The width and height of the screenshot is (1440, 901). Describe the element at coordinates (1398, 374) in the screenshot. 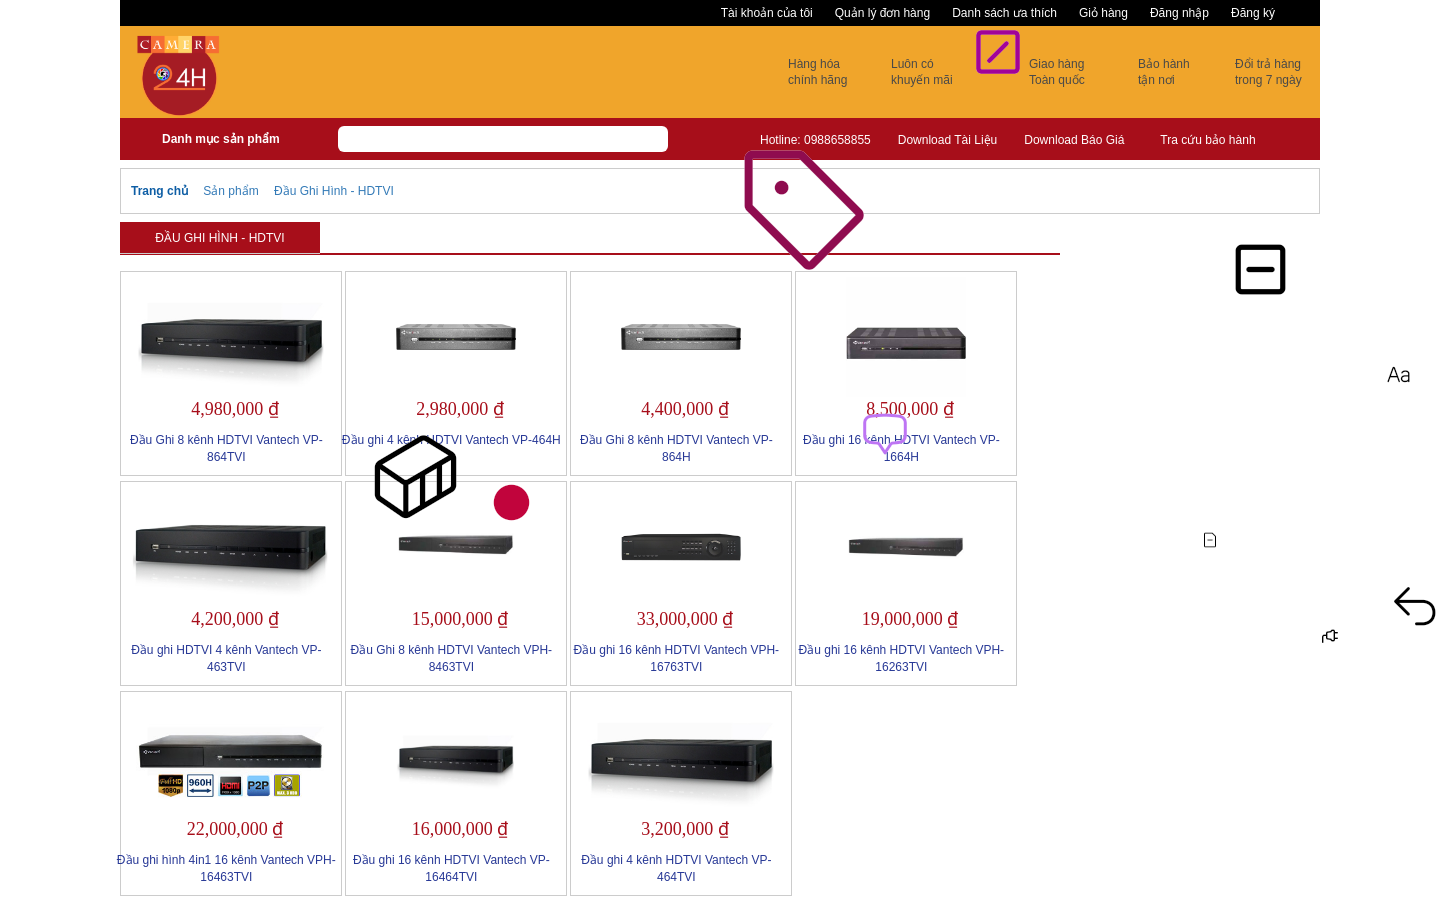

I see `adjust text formatting and font settings` at that location.